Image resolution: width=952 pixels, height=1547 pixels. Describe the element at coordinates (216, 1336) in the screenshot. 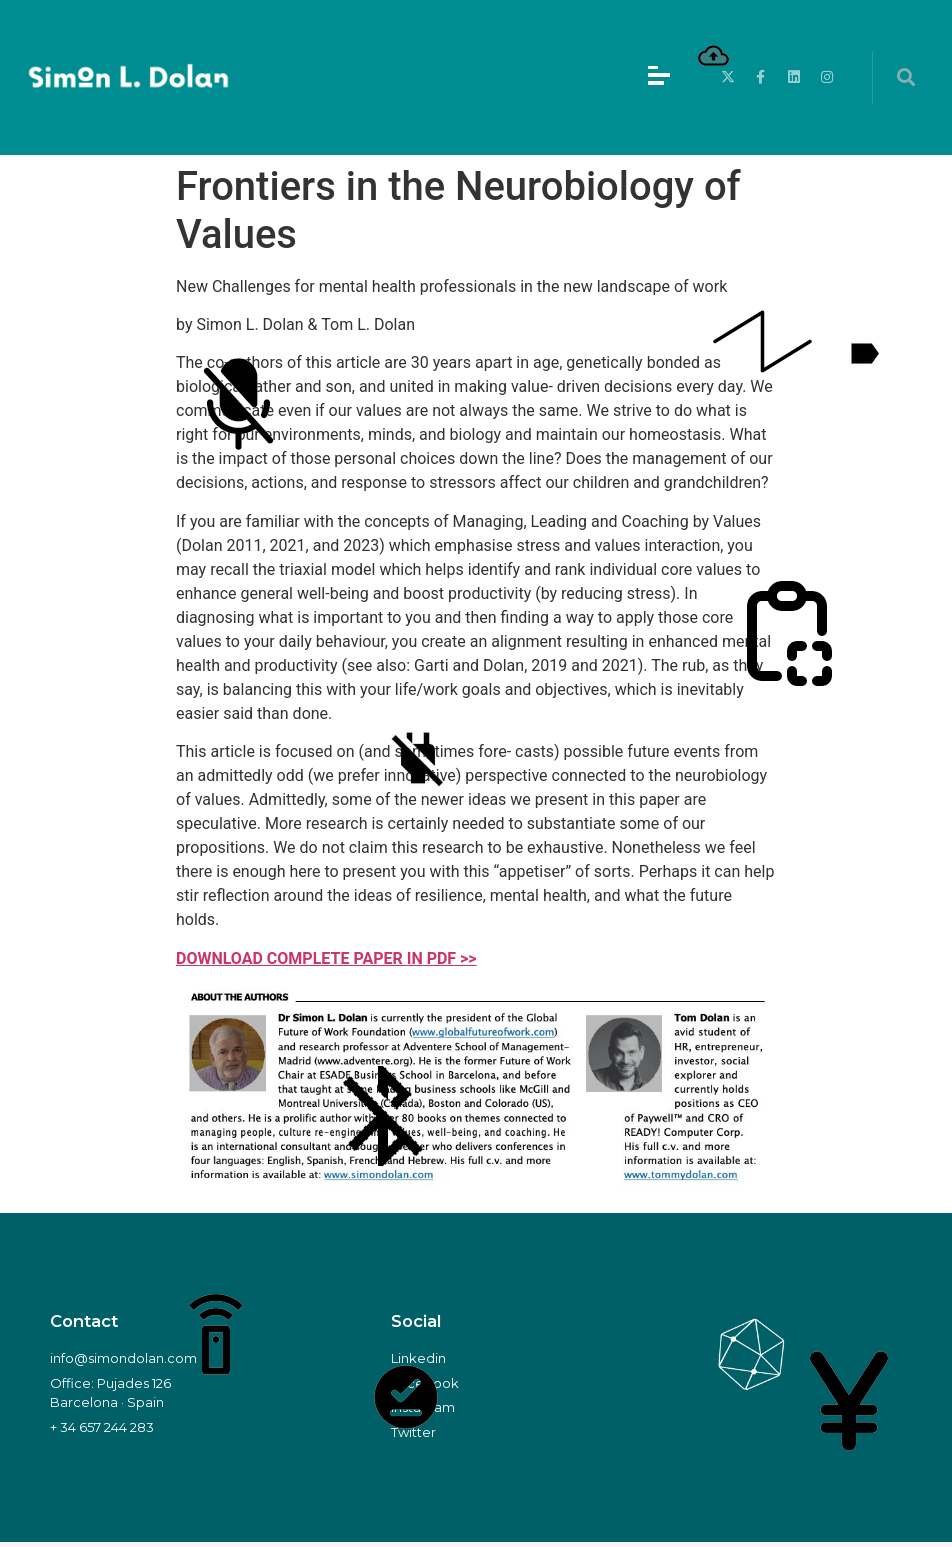

I see `access remote control settings` at that location.